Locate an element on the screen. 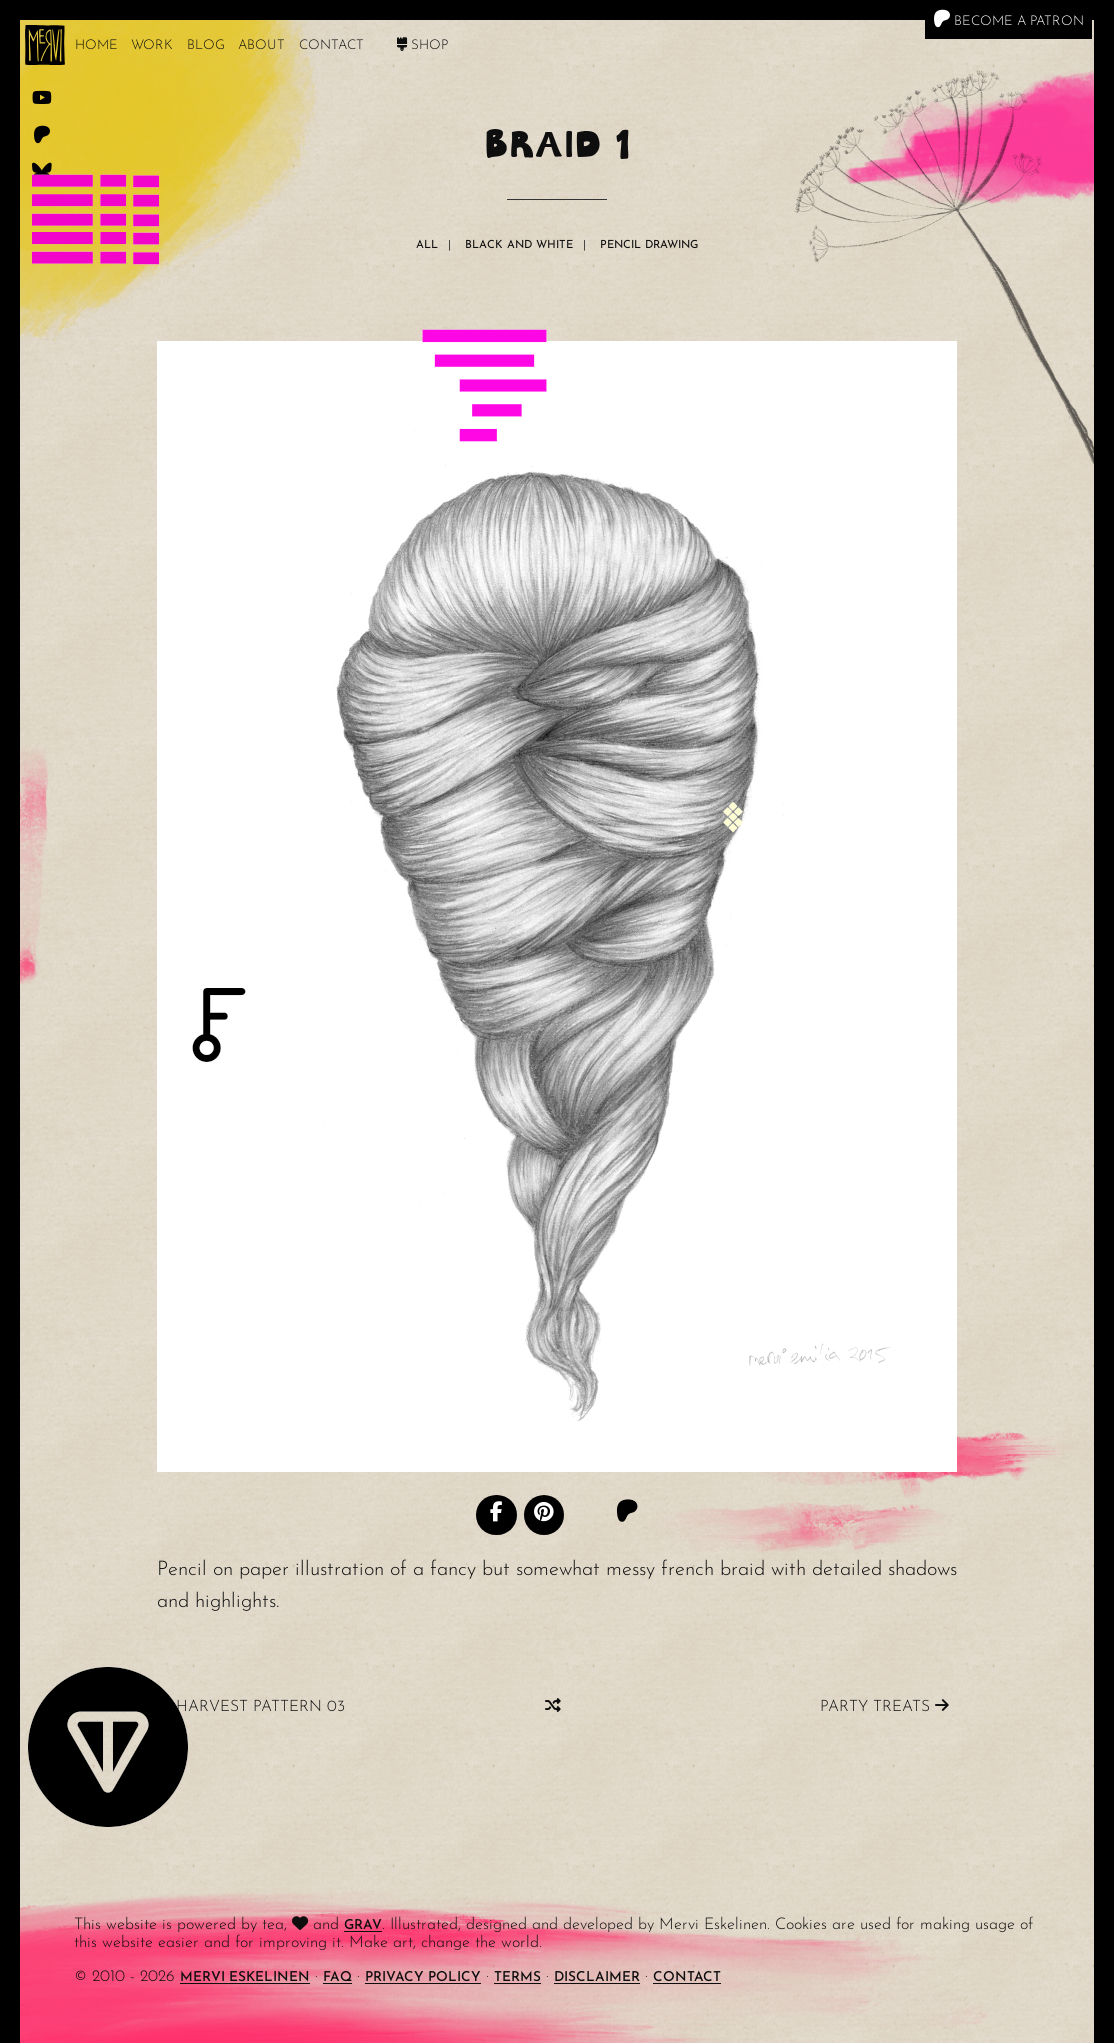 The width and height of the screenshot is (1114, 2043). open the Setapp app subscription service is located at coordinates (733, 817).